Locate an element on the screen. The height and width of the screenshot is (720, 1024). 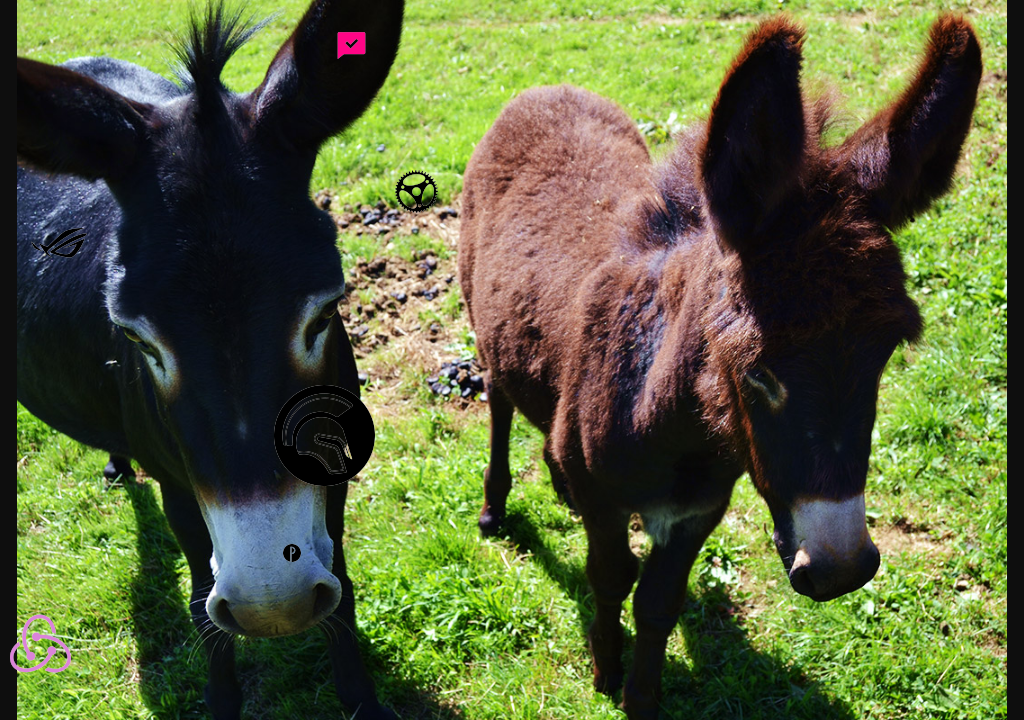
actix web framework logo is located at coordinates (416, 191).